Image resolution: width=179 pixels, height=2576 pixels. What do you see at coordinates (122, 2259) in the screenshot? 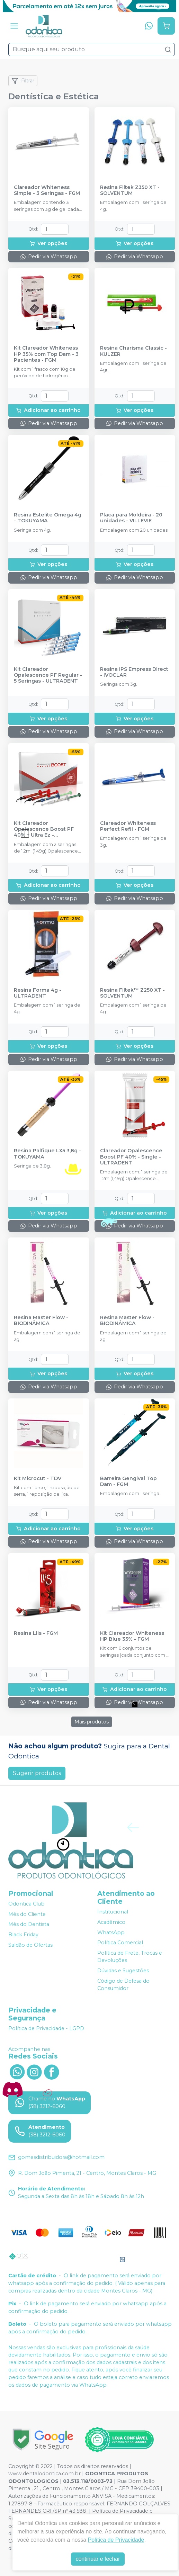
I see `group selected objects together` at bounding box center [122, 2259].